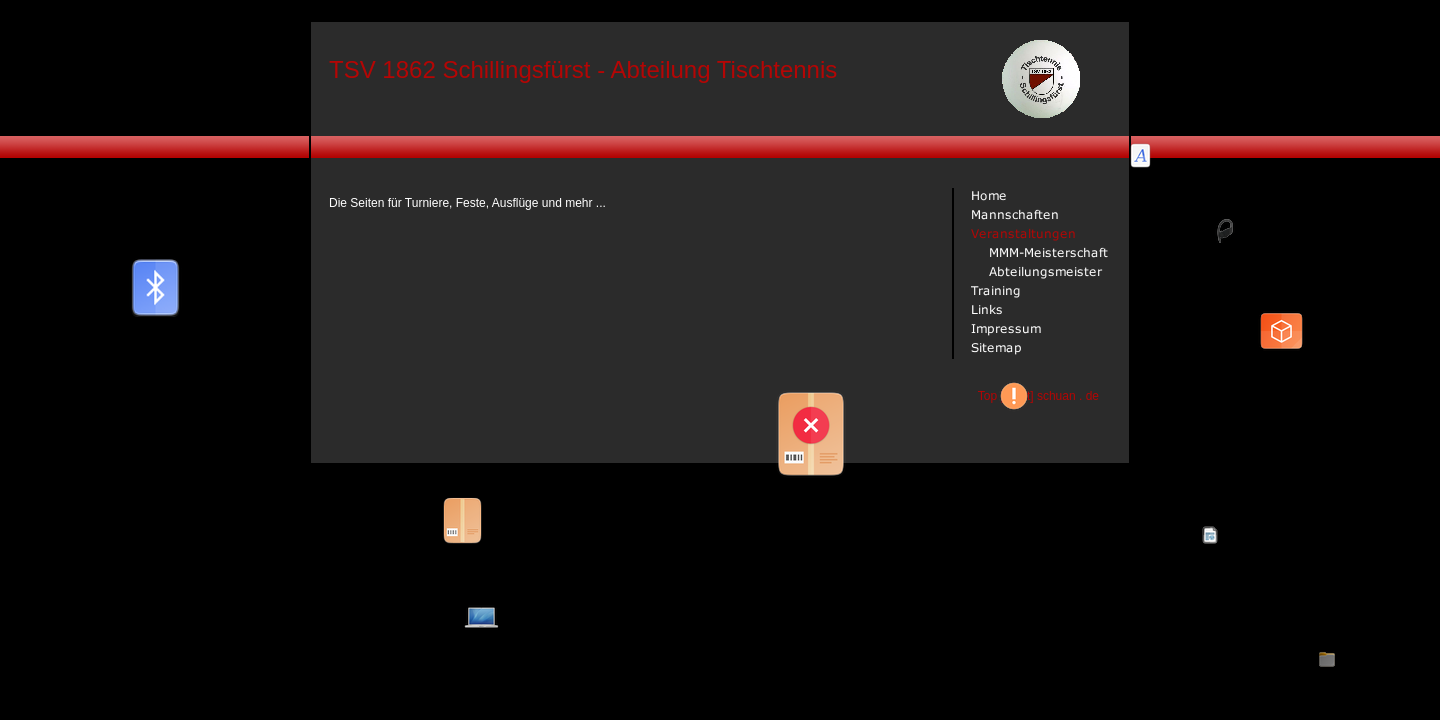  What do you see at coordinates (481, 616) in the screenshot?
I see `represents a powerbook g4 laptop device` at bounding box center [481, 616].